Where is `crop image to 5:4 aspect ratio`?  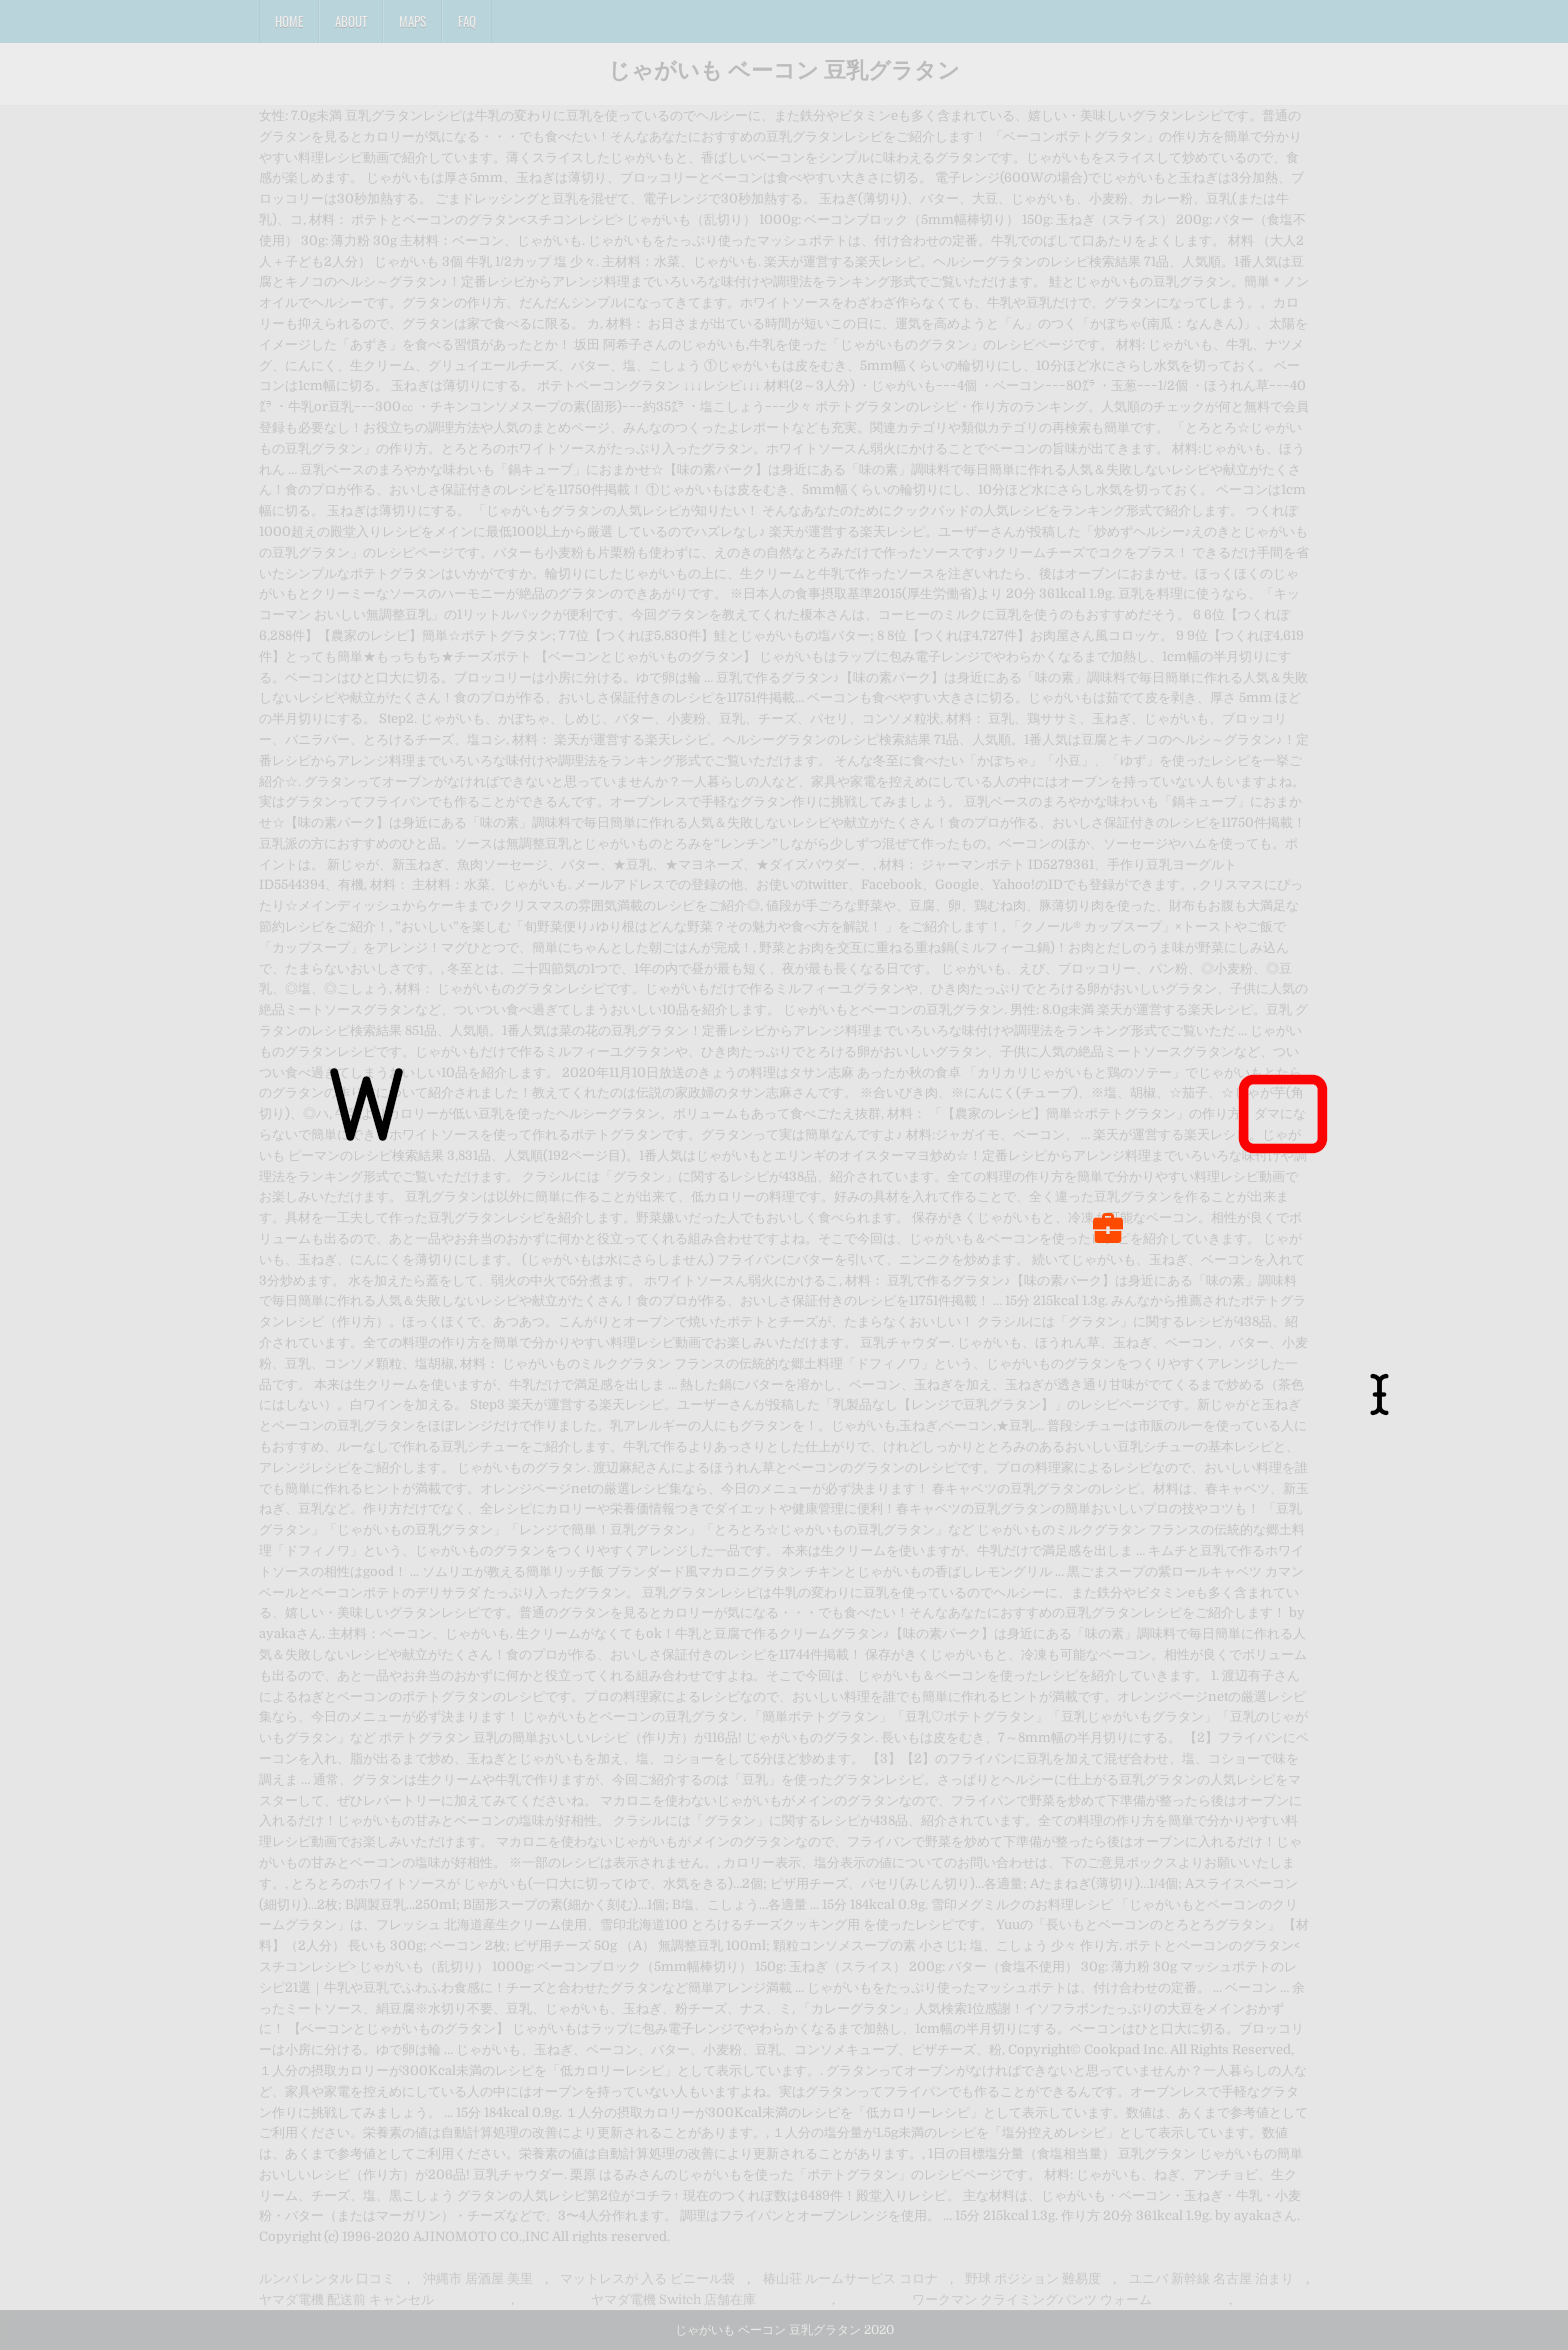
crop image to 5:4 aspect ratio is located at coordinates (1283, 1114).